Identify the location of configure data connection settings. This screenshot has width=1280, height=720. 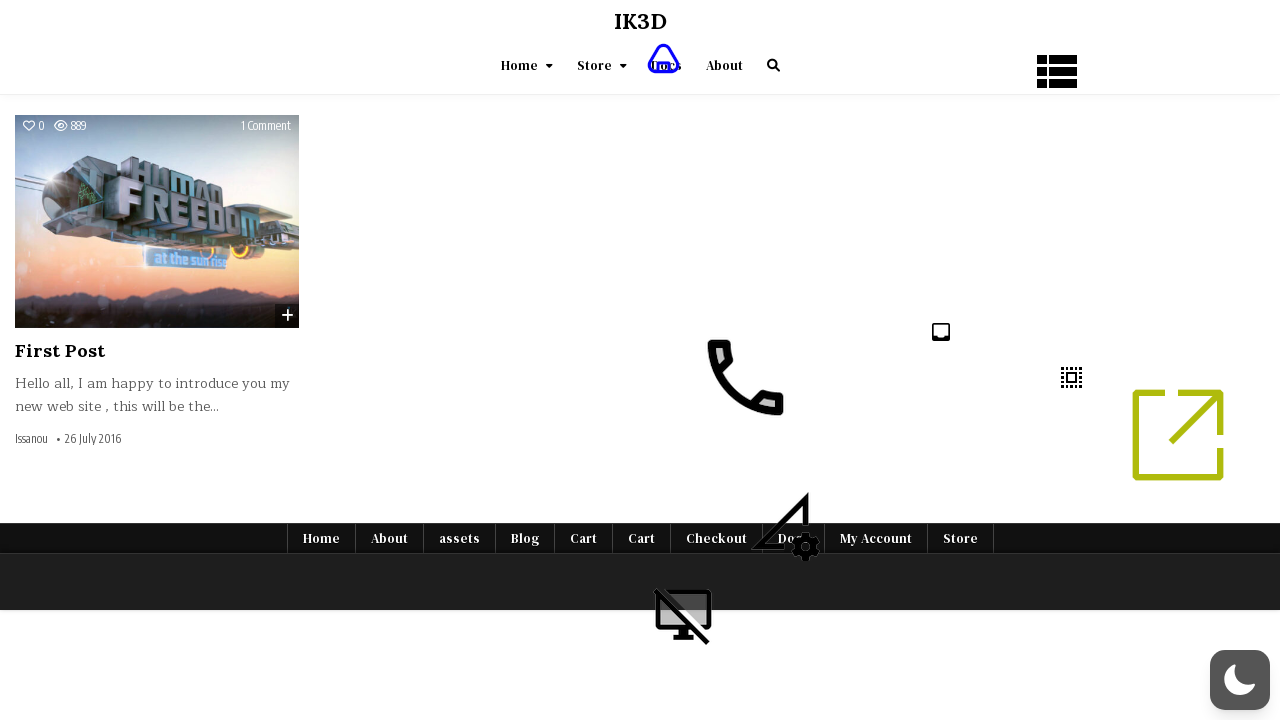
(785, 526).